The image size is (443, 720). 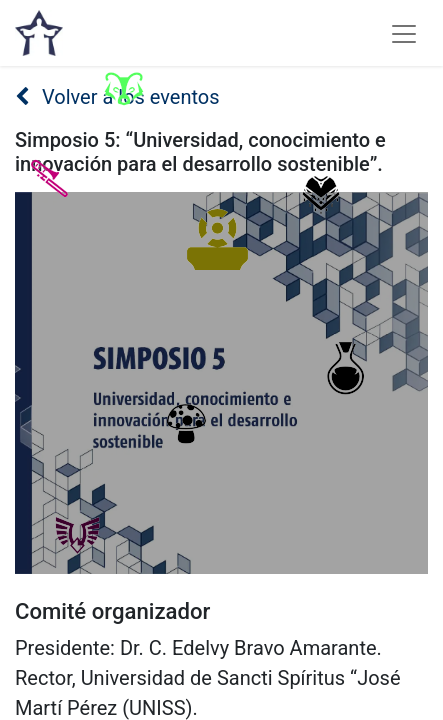 What do you see at coordinates (321, 195) in the screenshot?
I see `select poncho clothing item` at bounding box center [321, 195].